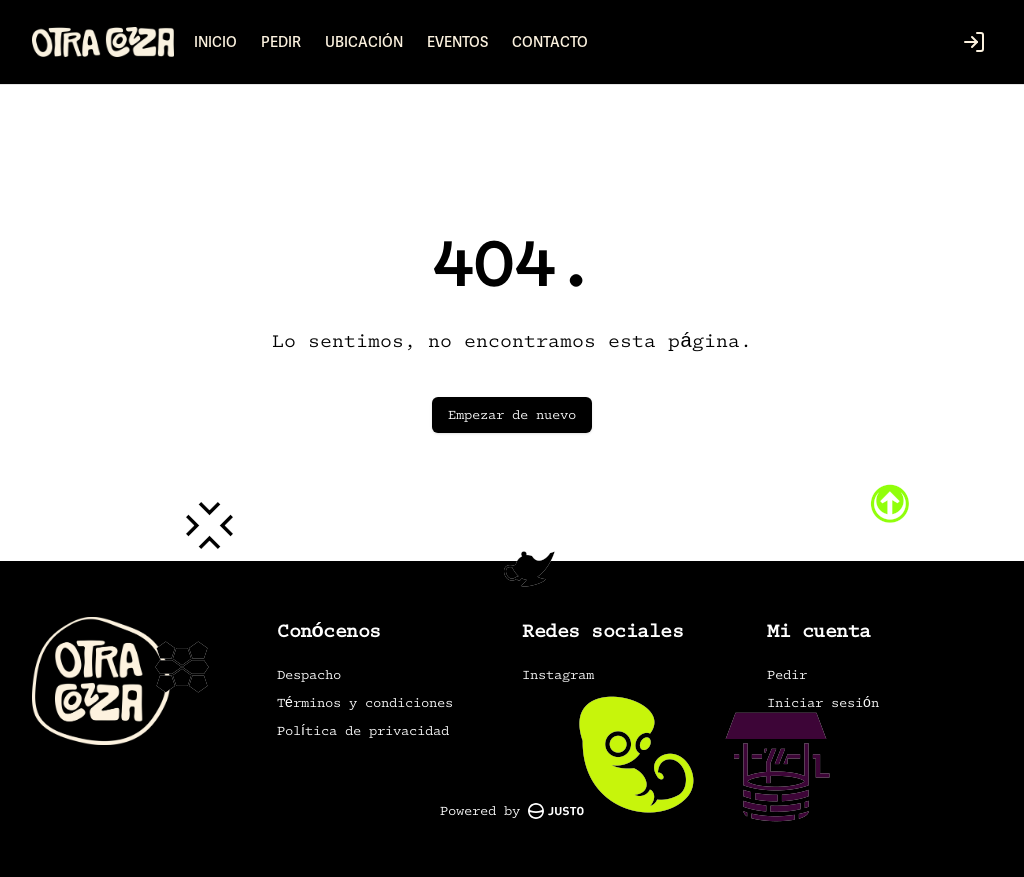 Image resolution: width=1024 pixels, height=877 pixels. What do you see at coordinates (182, 667) in the screenshot?
I see `decorative geometric pattern element` at bounding box center [182, 667].